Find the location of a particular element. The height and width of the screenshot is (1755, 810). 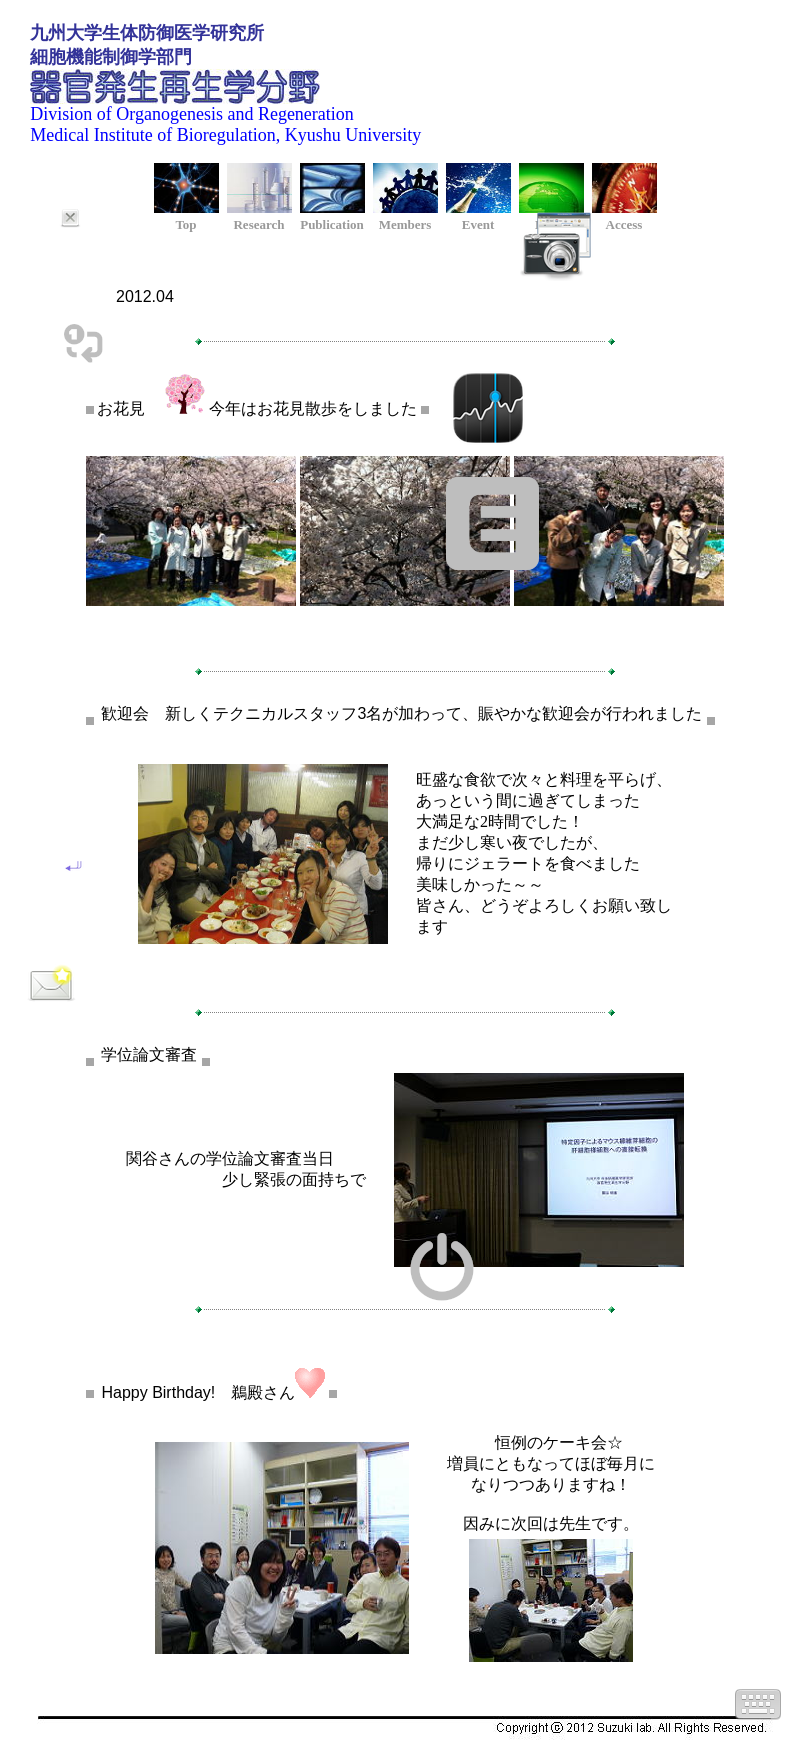

mark email as unread is located at coordinates (50, 985).